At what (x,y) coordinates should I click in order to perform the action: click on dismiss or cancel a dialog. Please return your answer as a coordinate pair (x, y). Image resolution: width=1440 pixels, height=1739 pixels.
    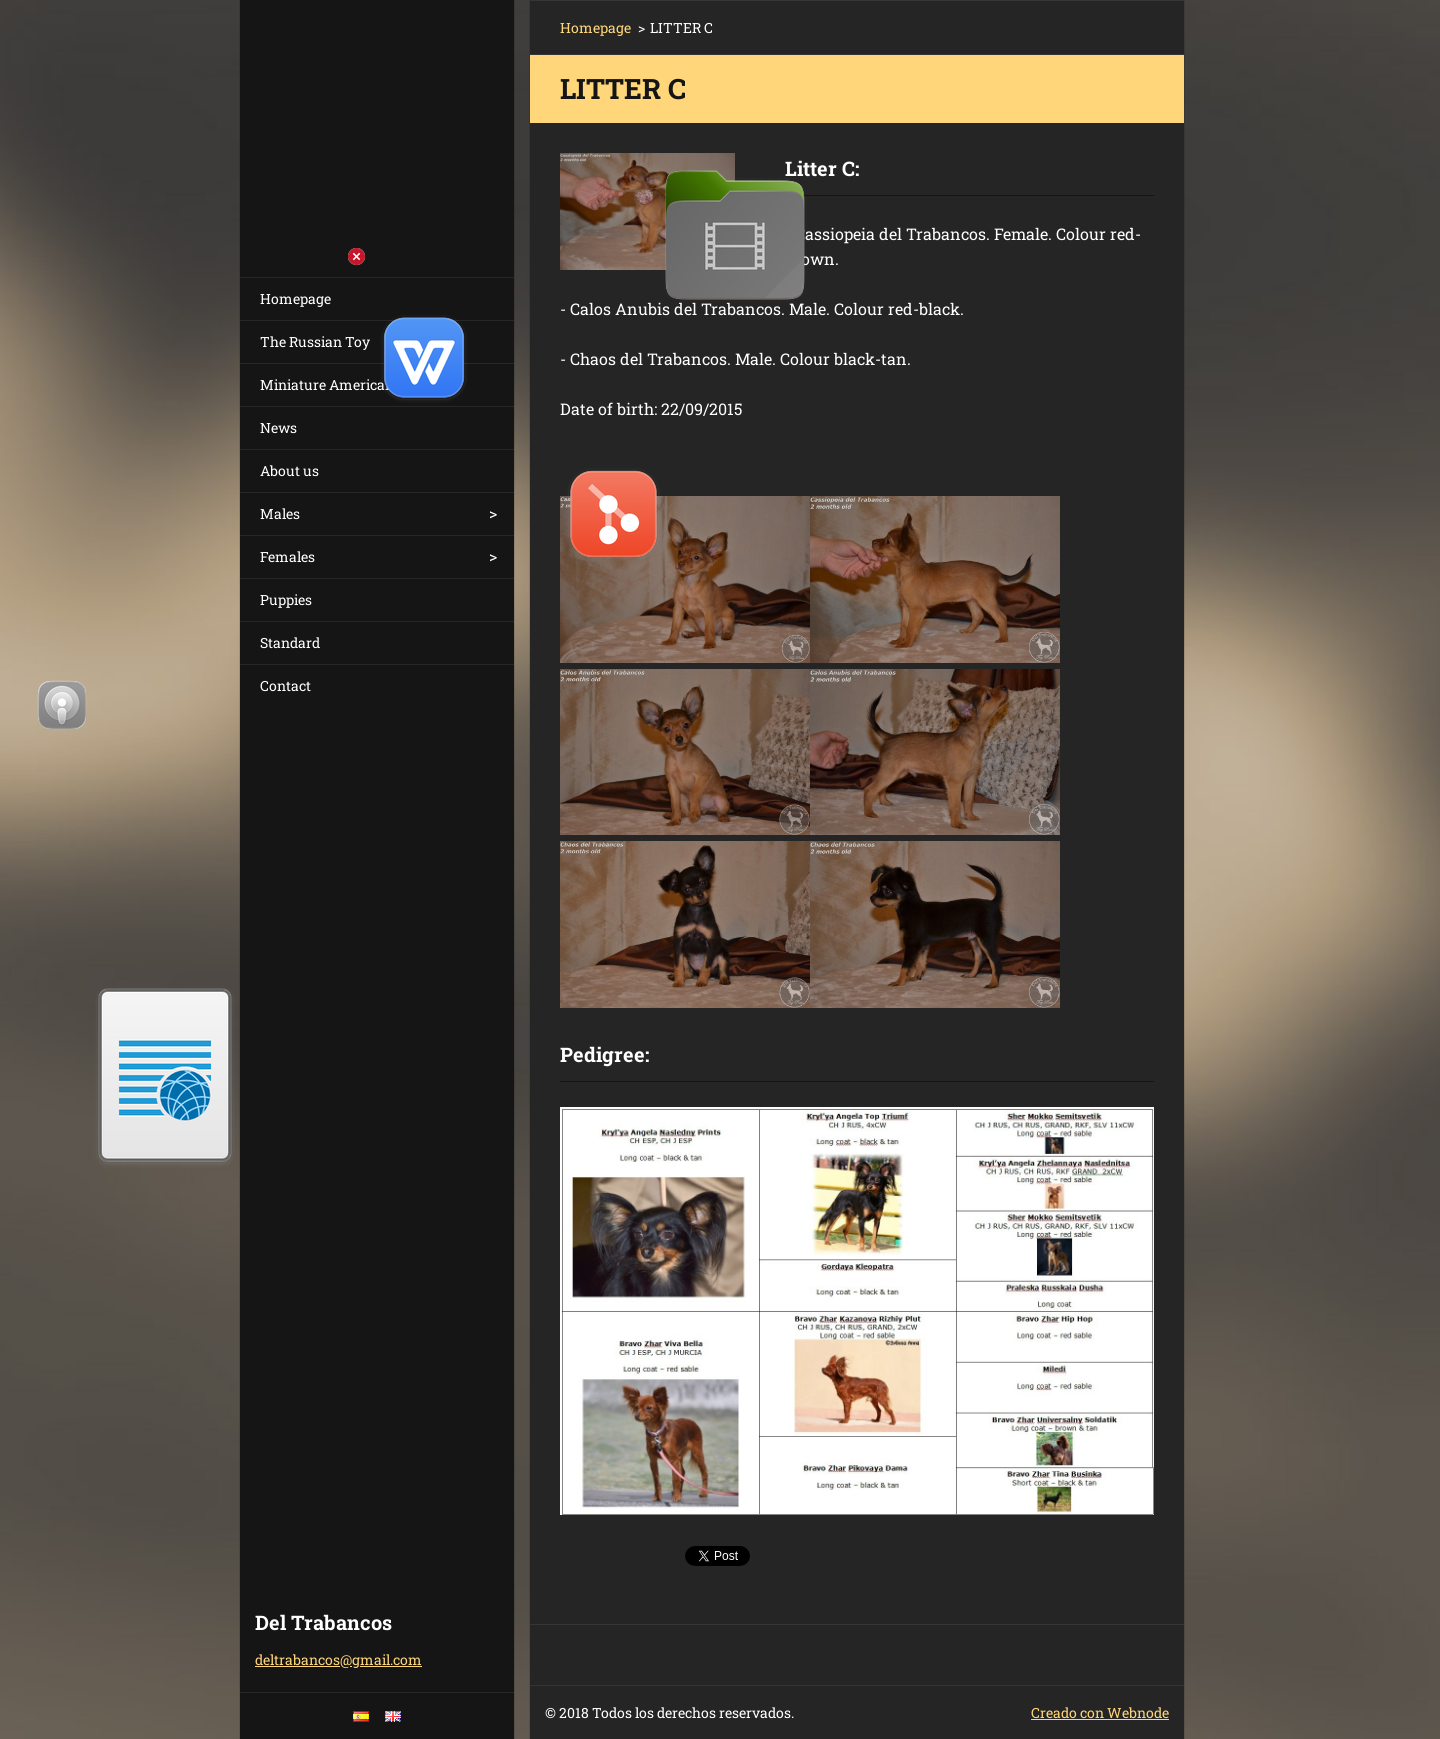
    Looking at the image, I should click on (356, 256).